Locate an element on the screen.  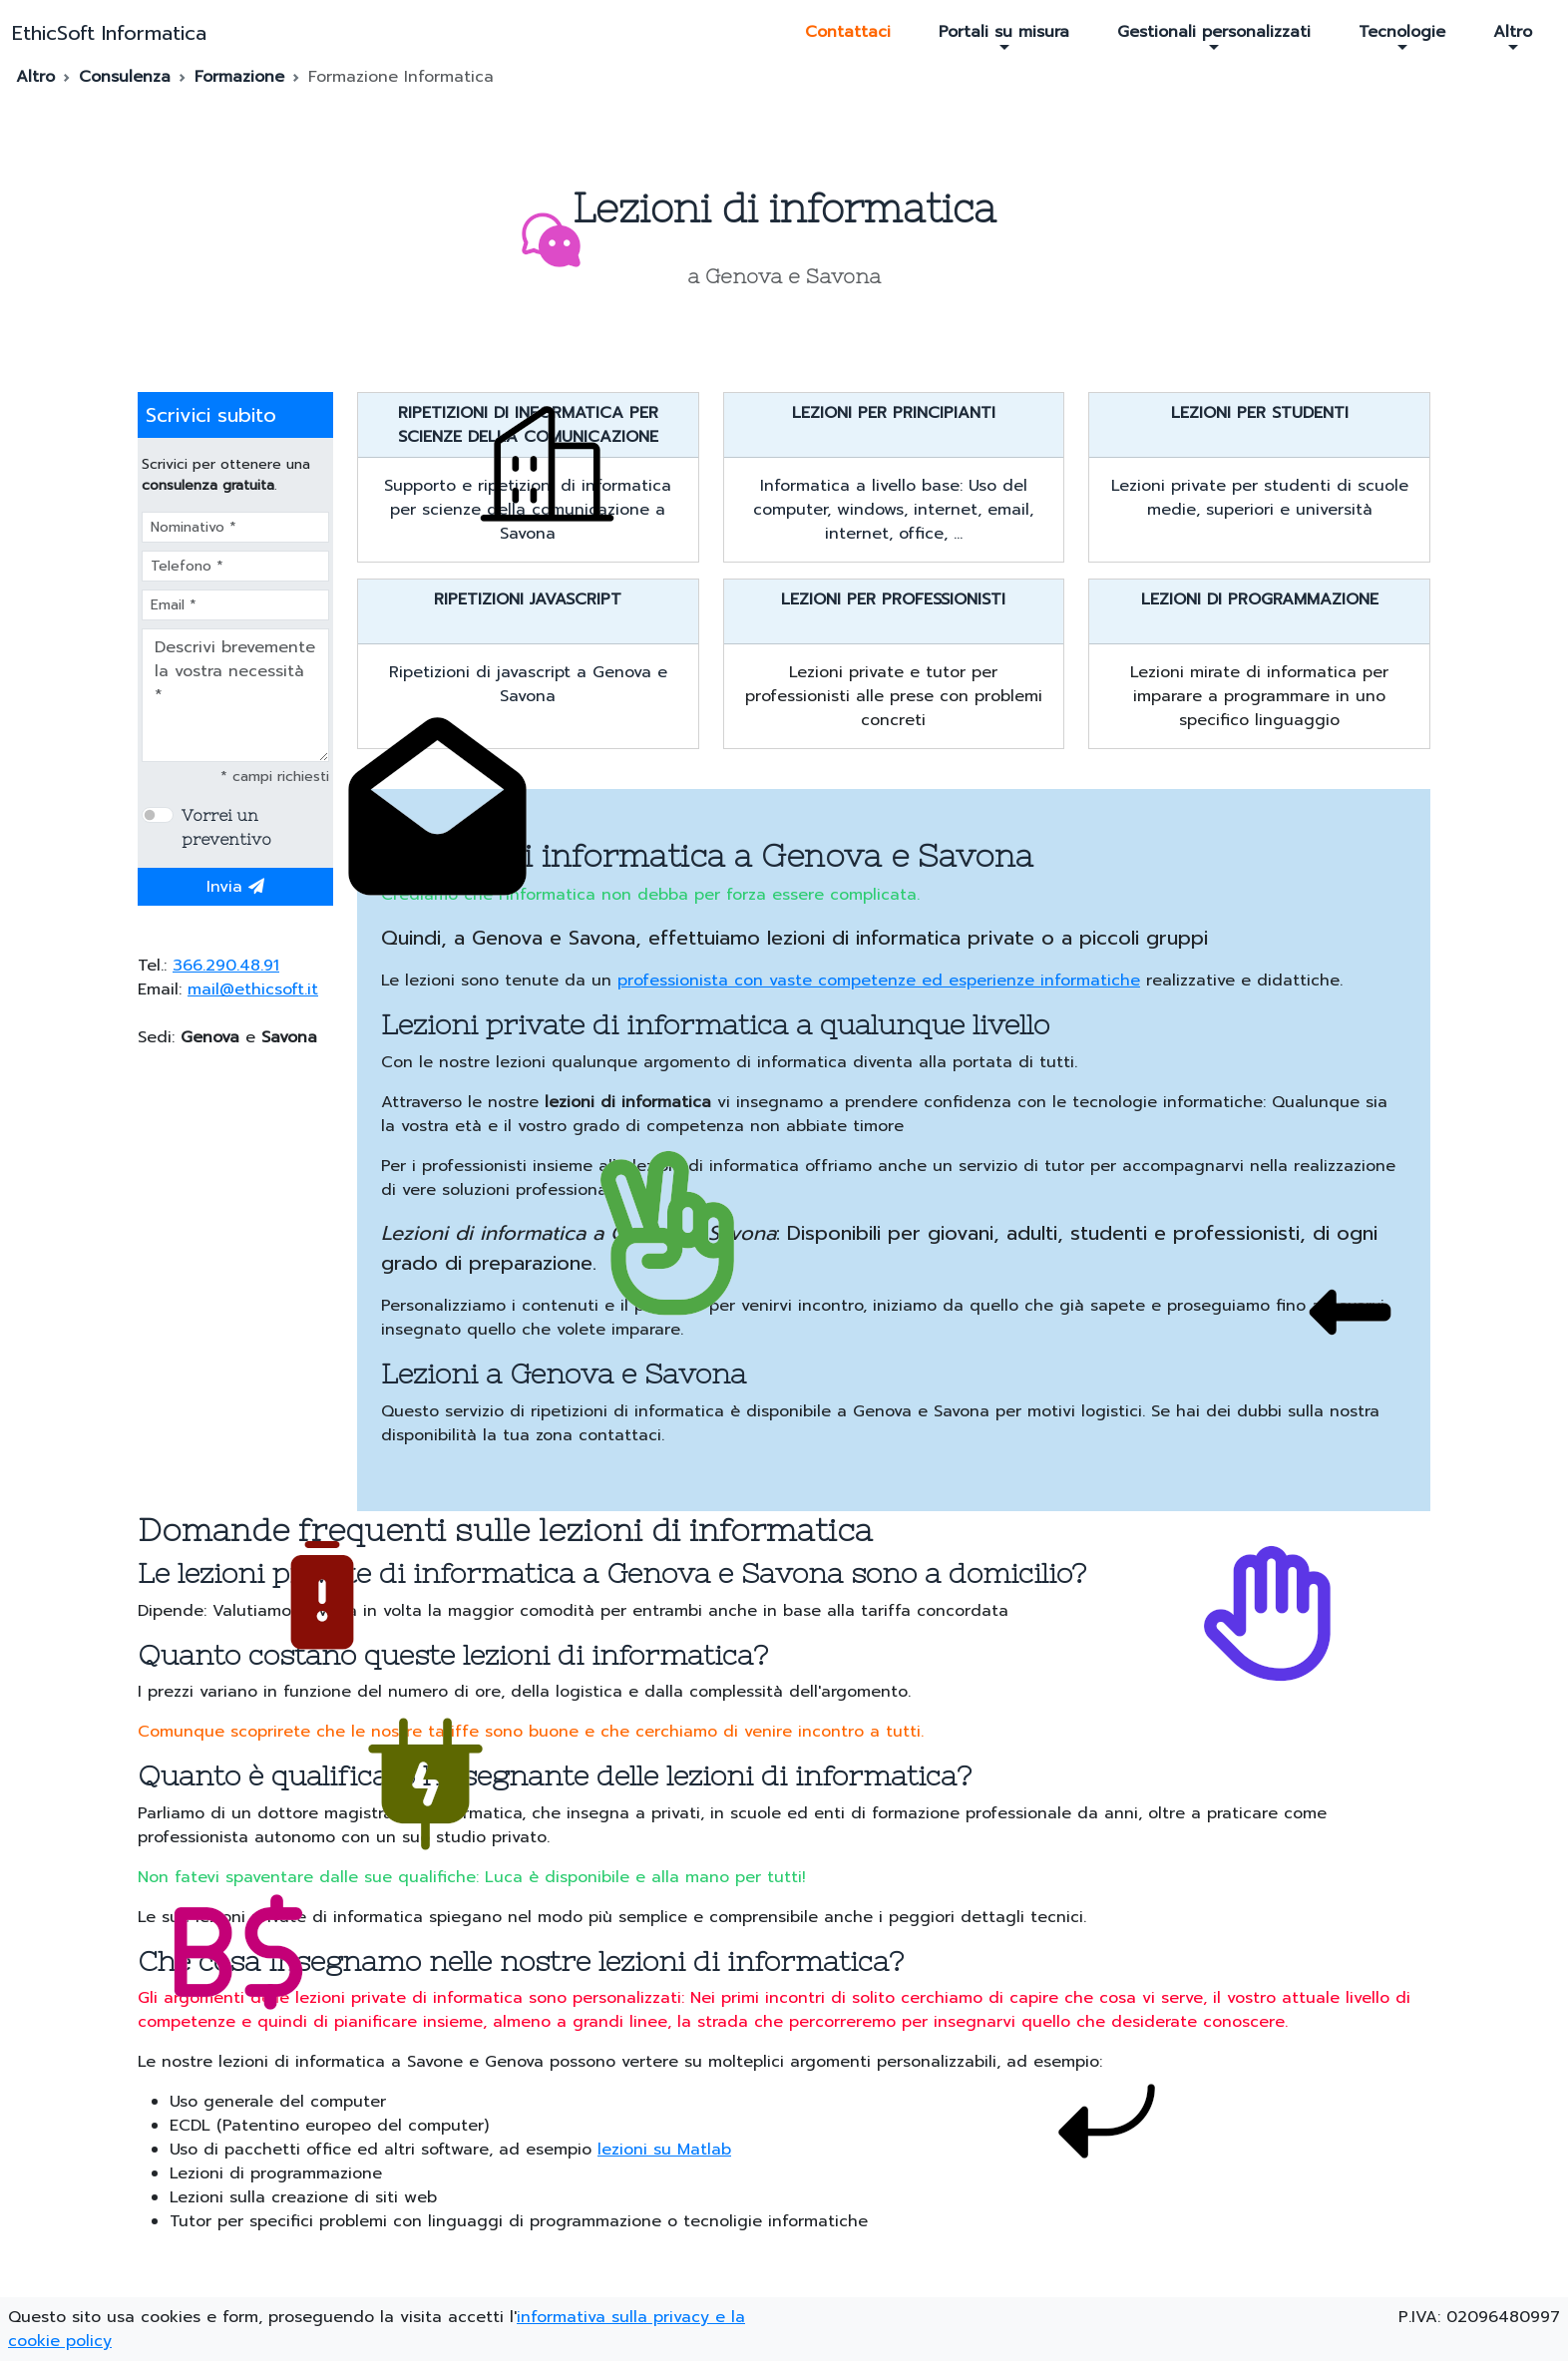
stop or pause an action is located at coordinates (1271, 1613).